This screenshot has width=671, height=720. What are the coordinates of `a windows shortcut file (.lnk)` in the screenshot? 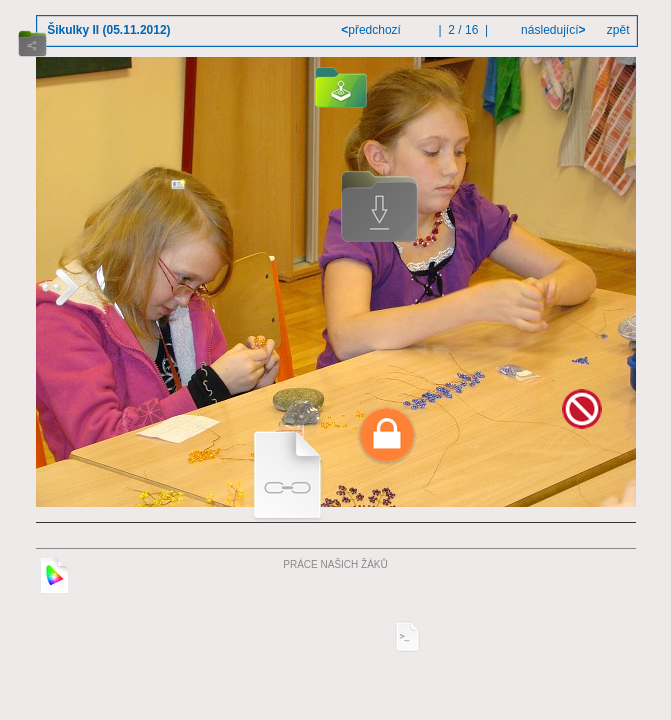 It's located at (287, 476).